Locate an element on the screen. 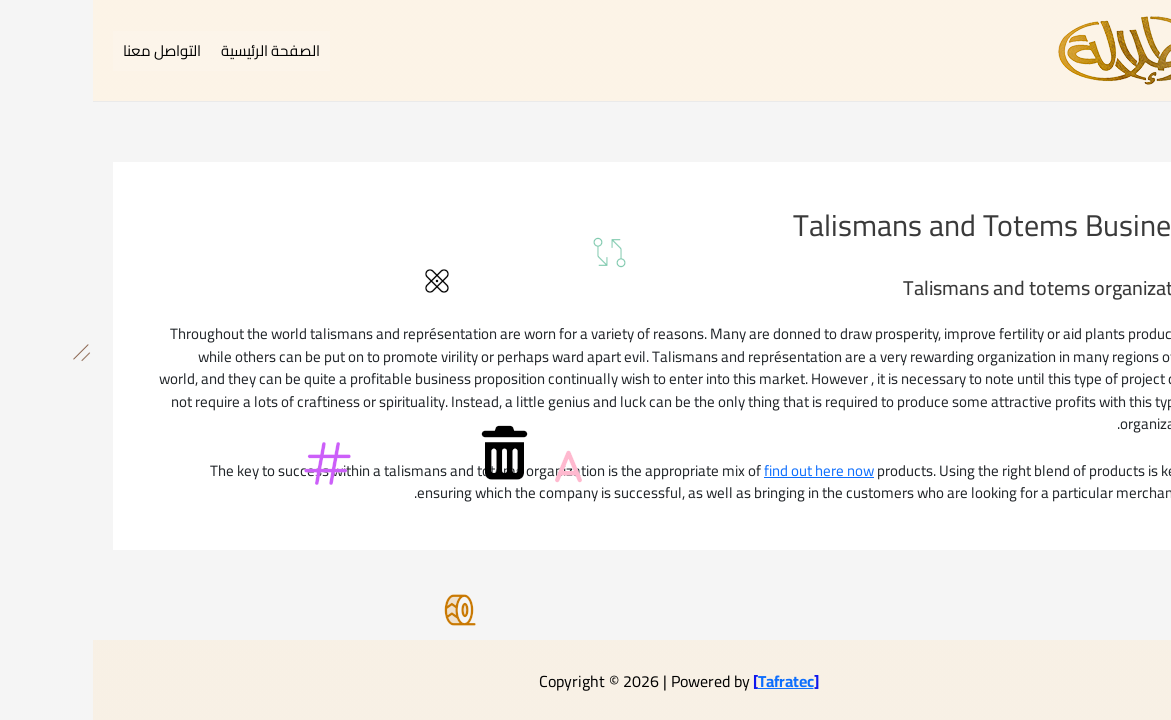 The image size is (1171, 720). delete selected item is located at coordinates (504, 453).